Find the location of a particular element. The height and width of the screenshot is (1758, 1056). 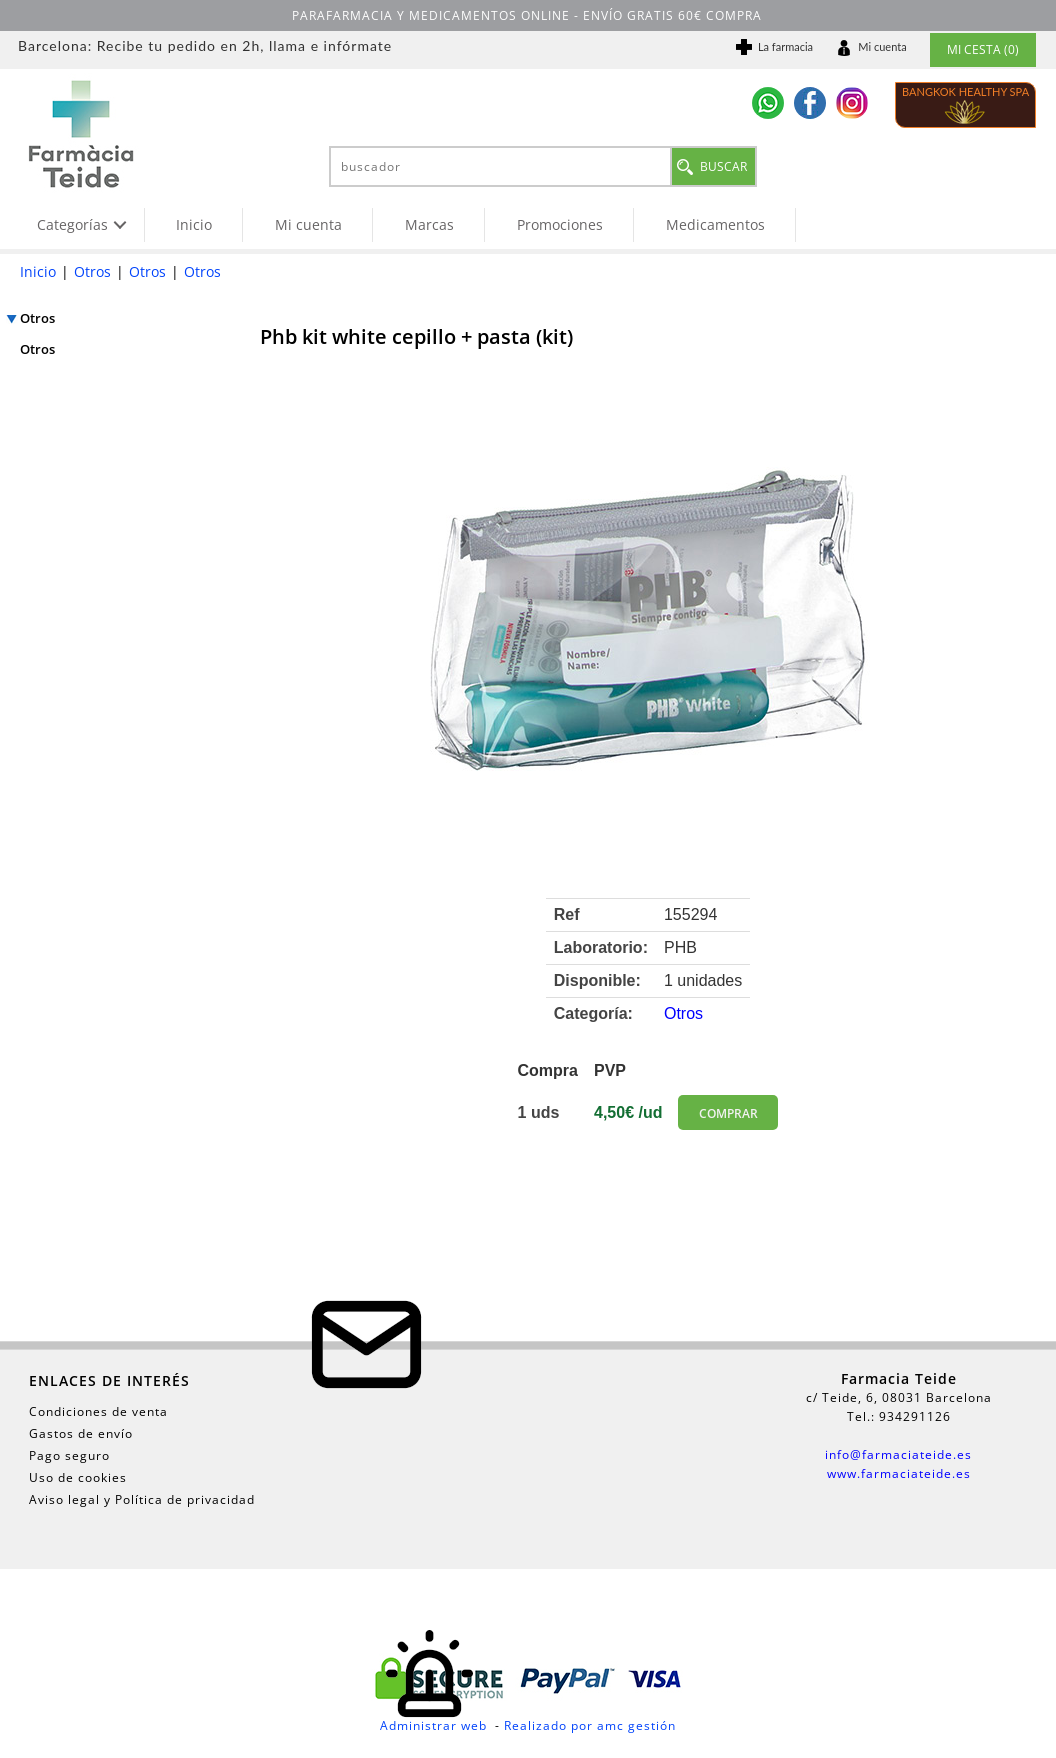

trigger an emergency alert is located at coordinates (429, 1673).